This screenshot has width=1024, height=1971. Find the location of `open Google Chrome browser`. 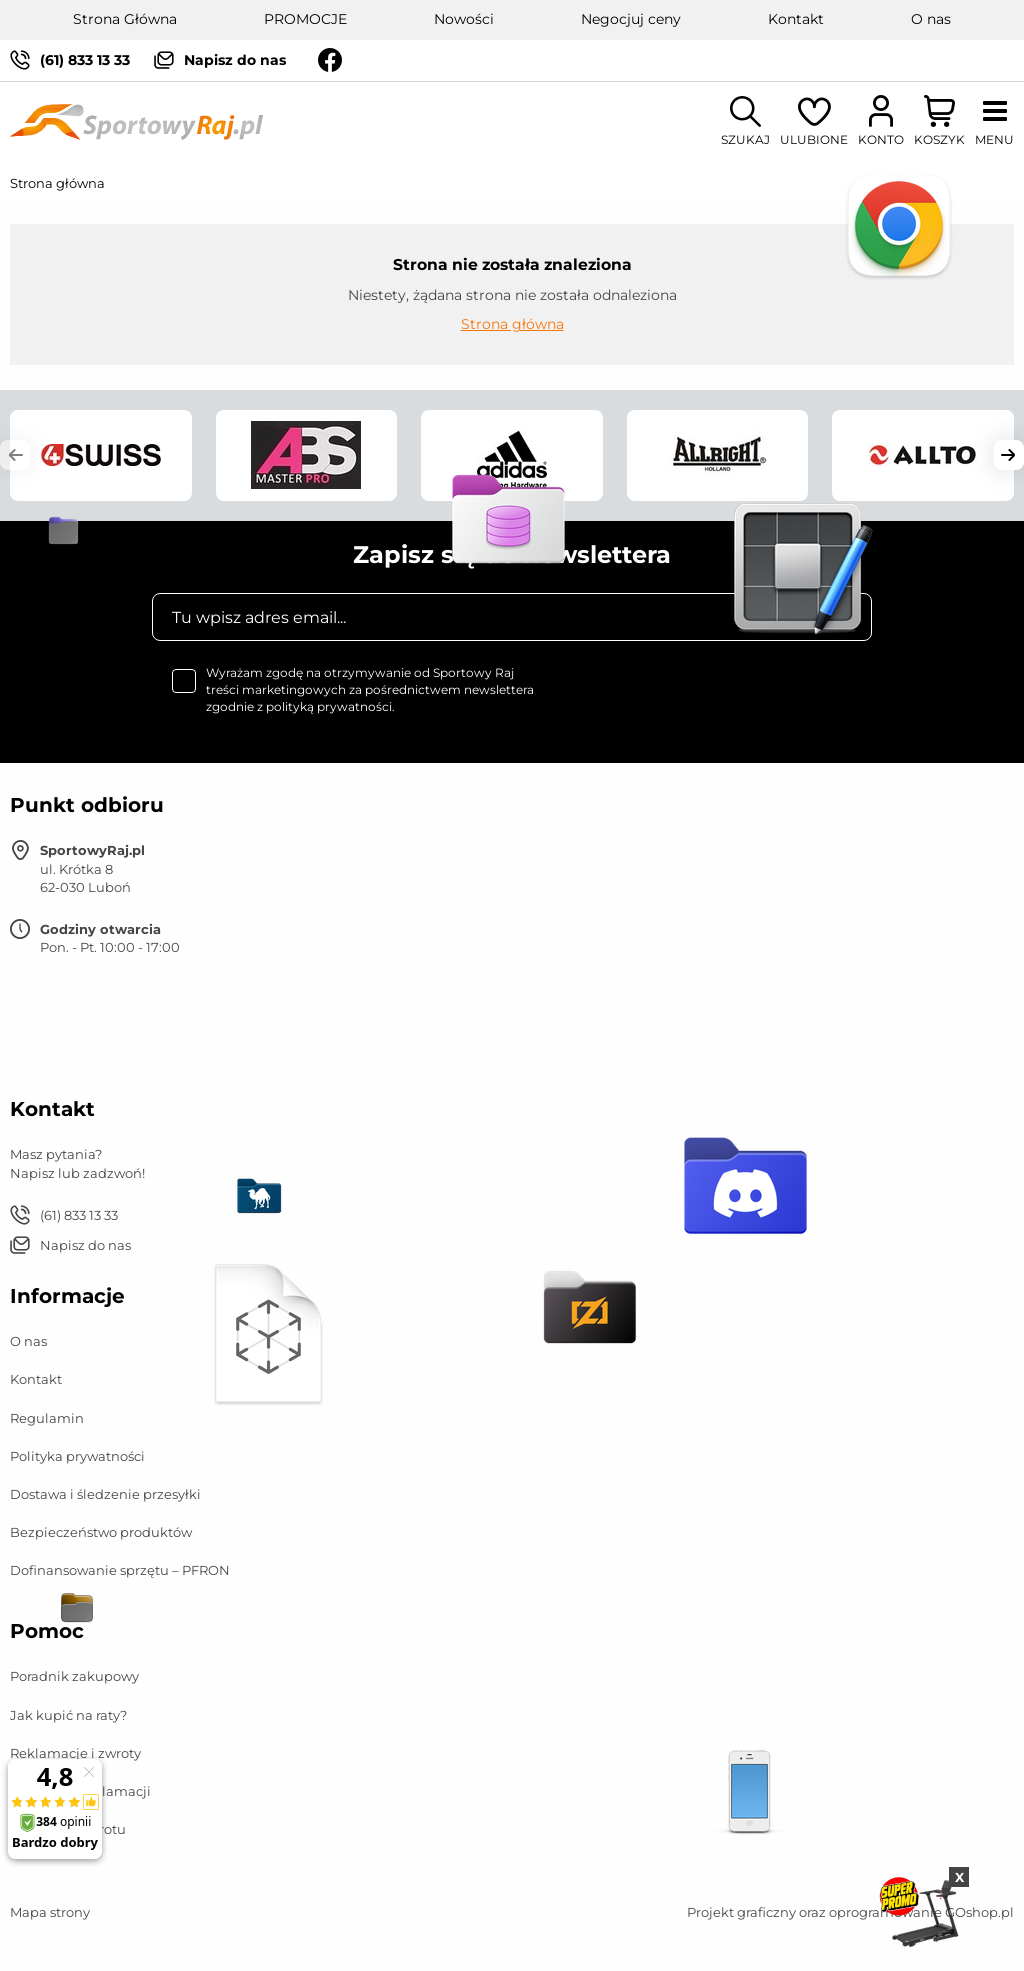

open Google Chrome browser is located at coordinates (899, 225).